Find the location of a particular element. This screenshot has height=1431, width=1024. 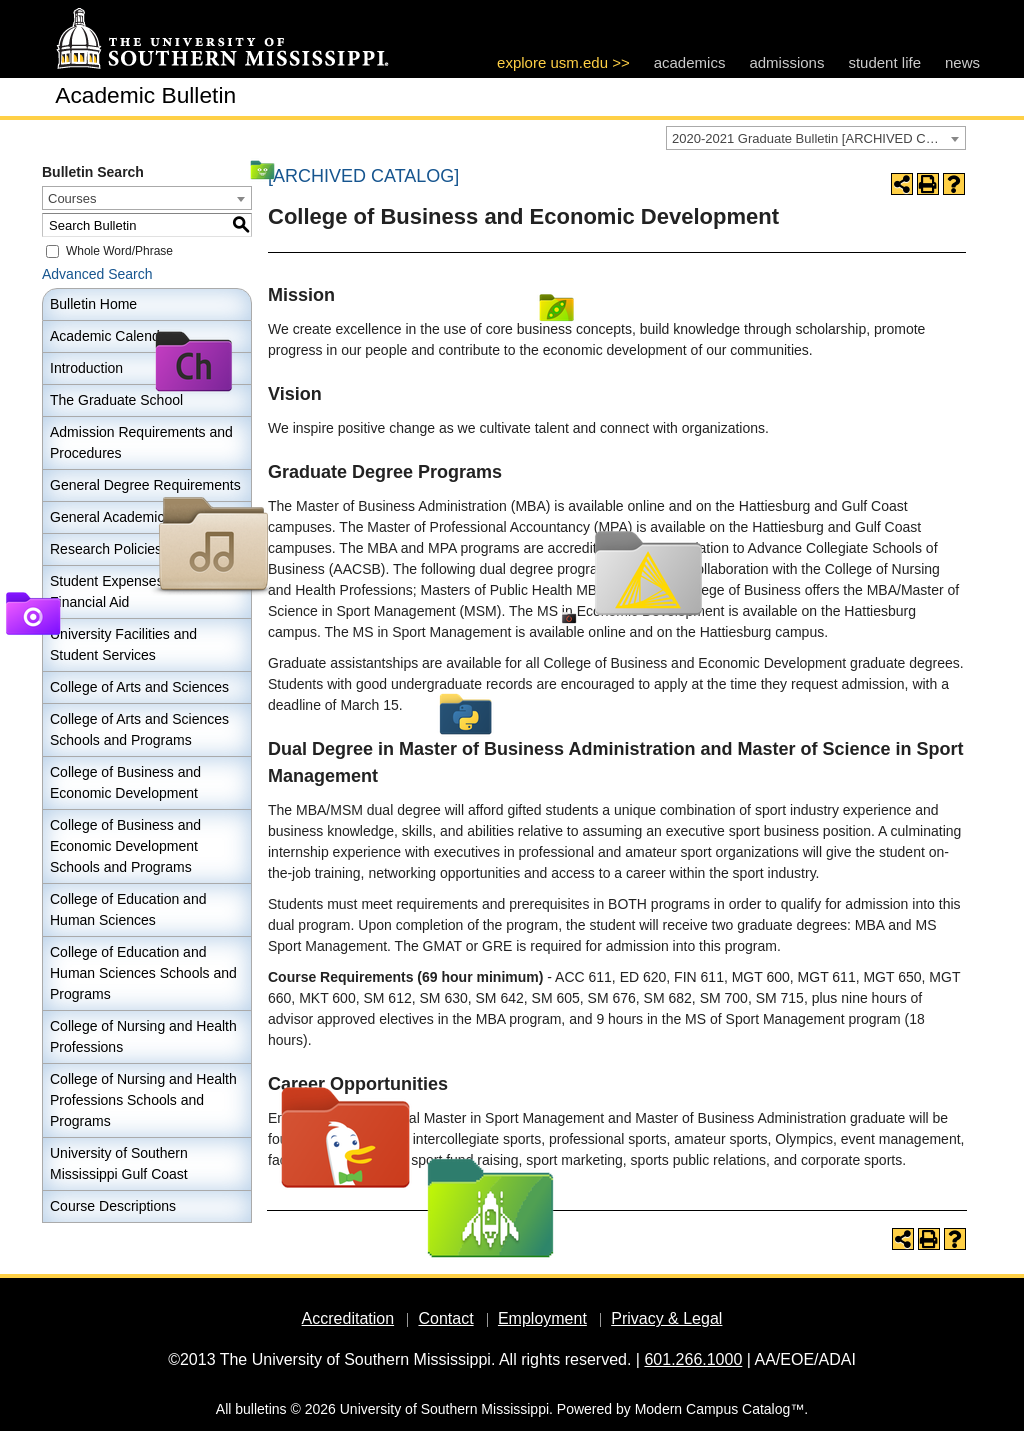

open DuckDuckGo browser downloads folder is located at coordinates (345, 1141).